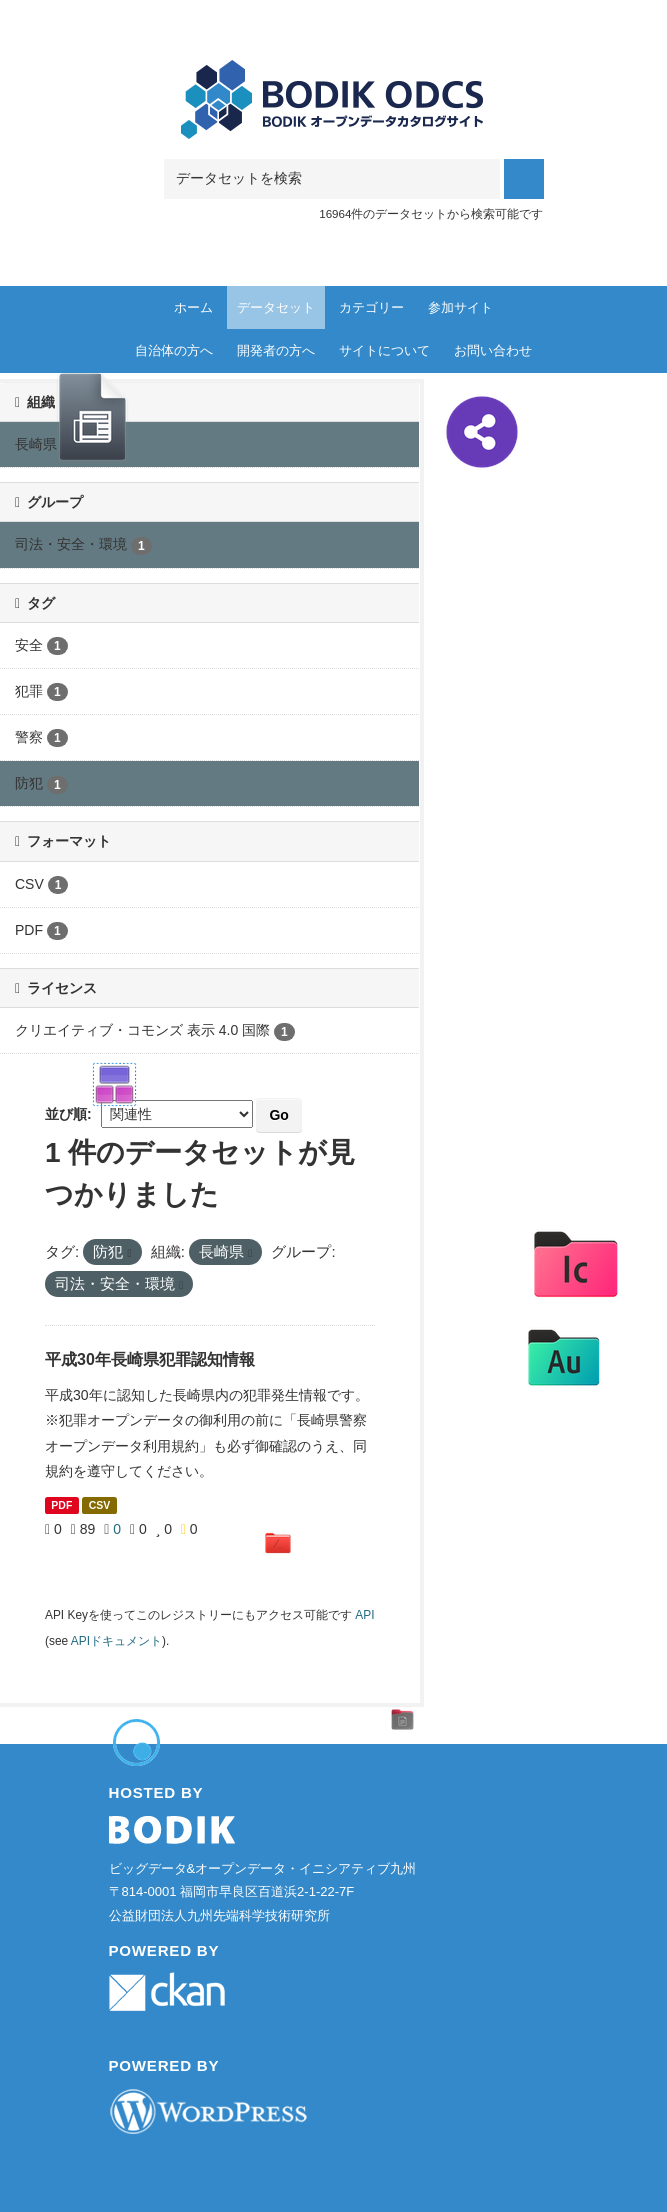  What do you see at coordinates (114, 1084) in the screenshot?
I see `select all items in the current view` at bounding box center [114, 1084].